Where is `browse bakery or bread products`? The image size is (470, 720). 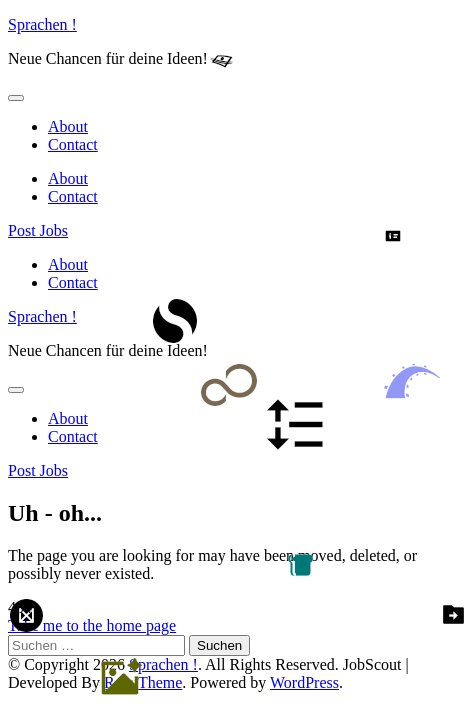 browse bakery or bread products is located at coordinates (300, 564).